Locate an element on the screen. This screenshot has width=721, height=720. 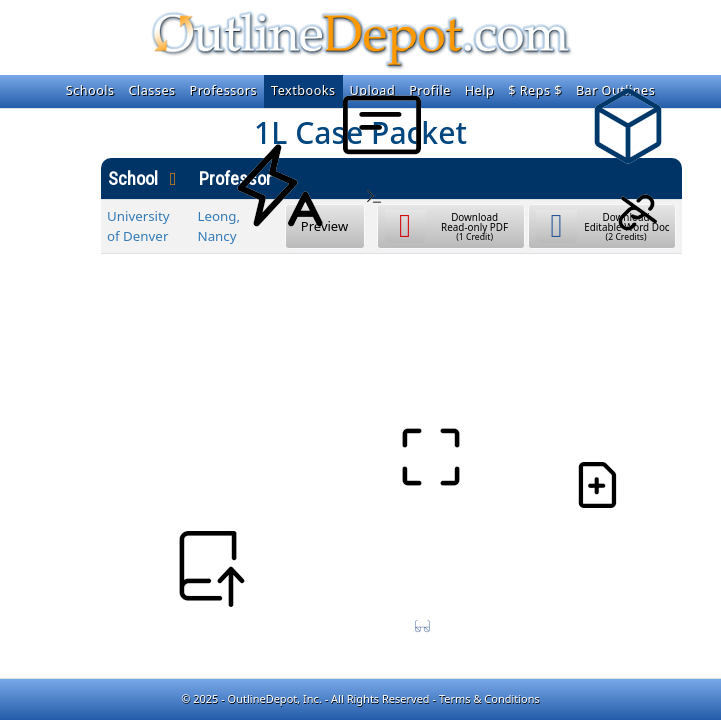
view package or dependency details is located at coordinates (628, 127).